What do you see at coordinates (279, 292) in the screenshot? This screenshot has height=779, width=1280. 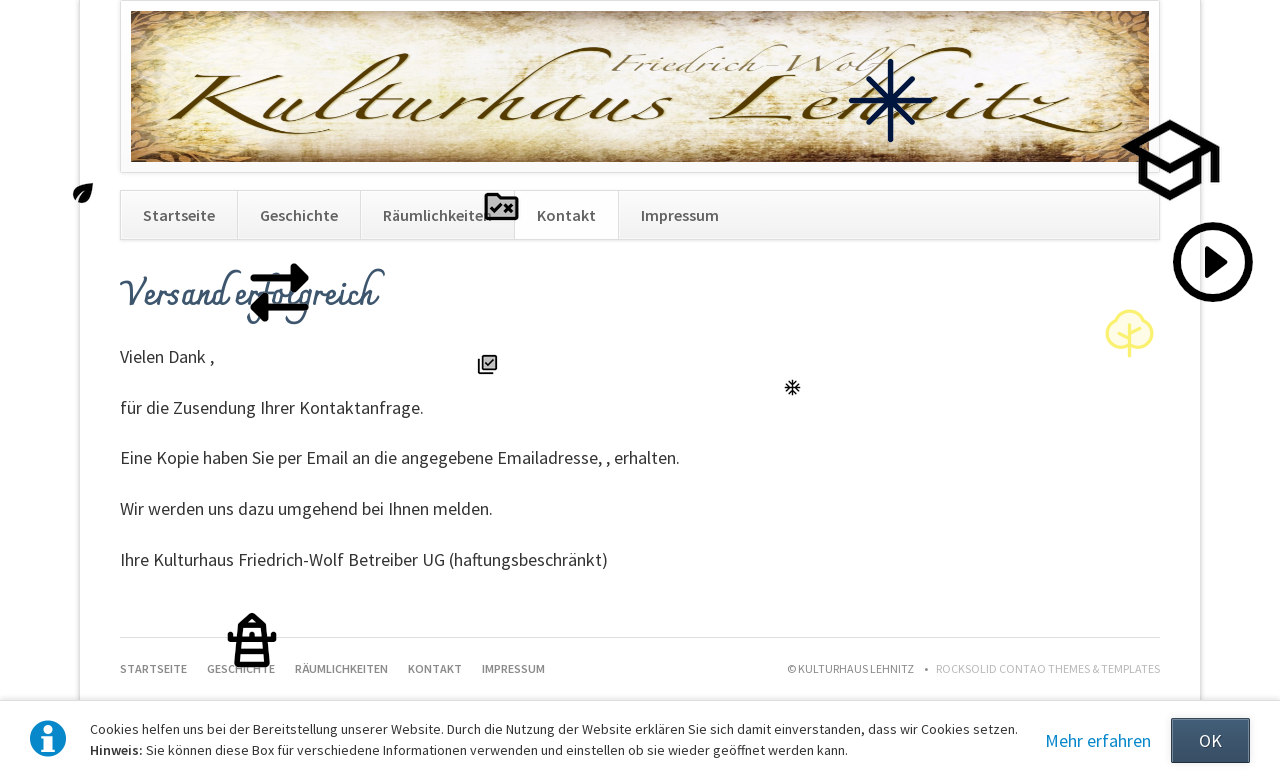 I see `swap or exchange items` at bounding box center [279, 292].